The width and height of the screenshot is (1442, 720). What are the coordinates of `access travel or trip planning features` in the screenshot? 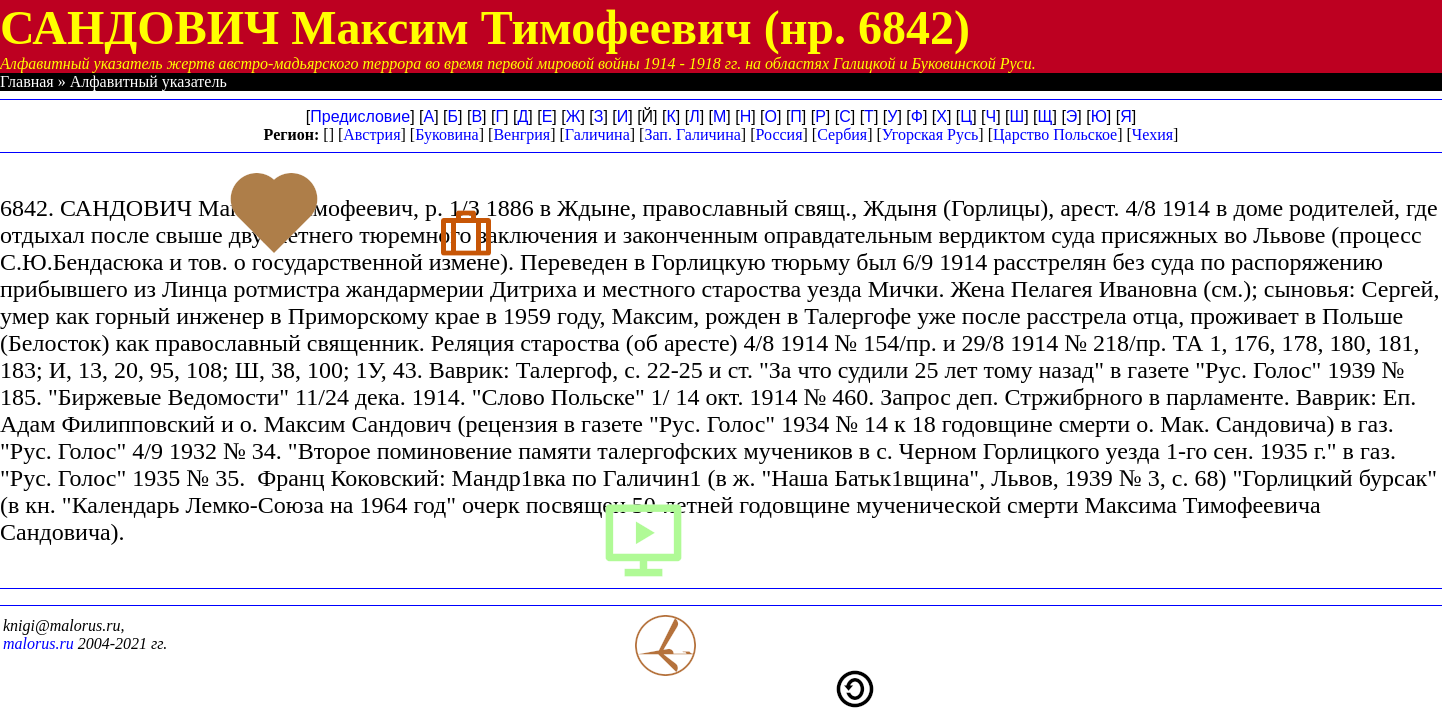 It's located at (466, 233).